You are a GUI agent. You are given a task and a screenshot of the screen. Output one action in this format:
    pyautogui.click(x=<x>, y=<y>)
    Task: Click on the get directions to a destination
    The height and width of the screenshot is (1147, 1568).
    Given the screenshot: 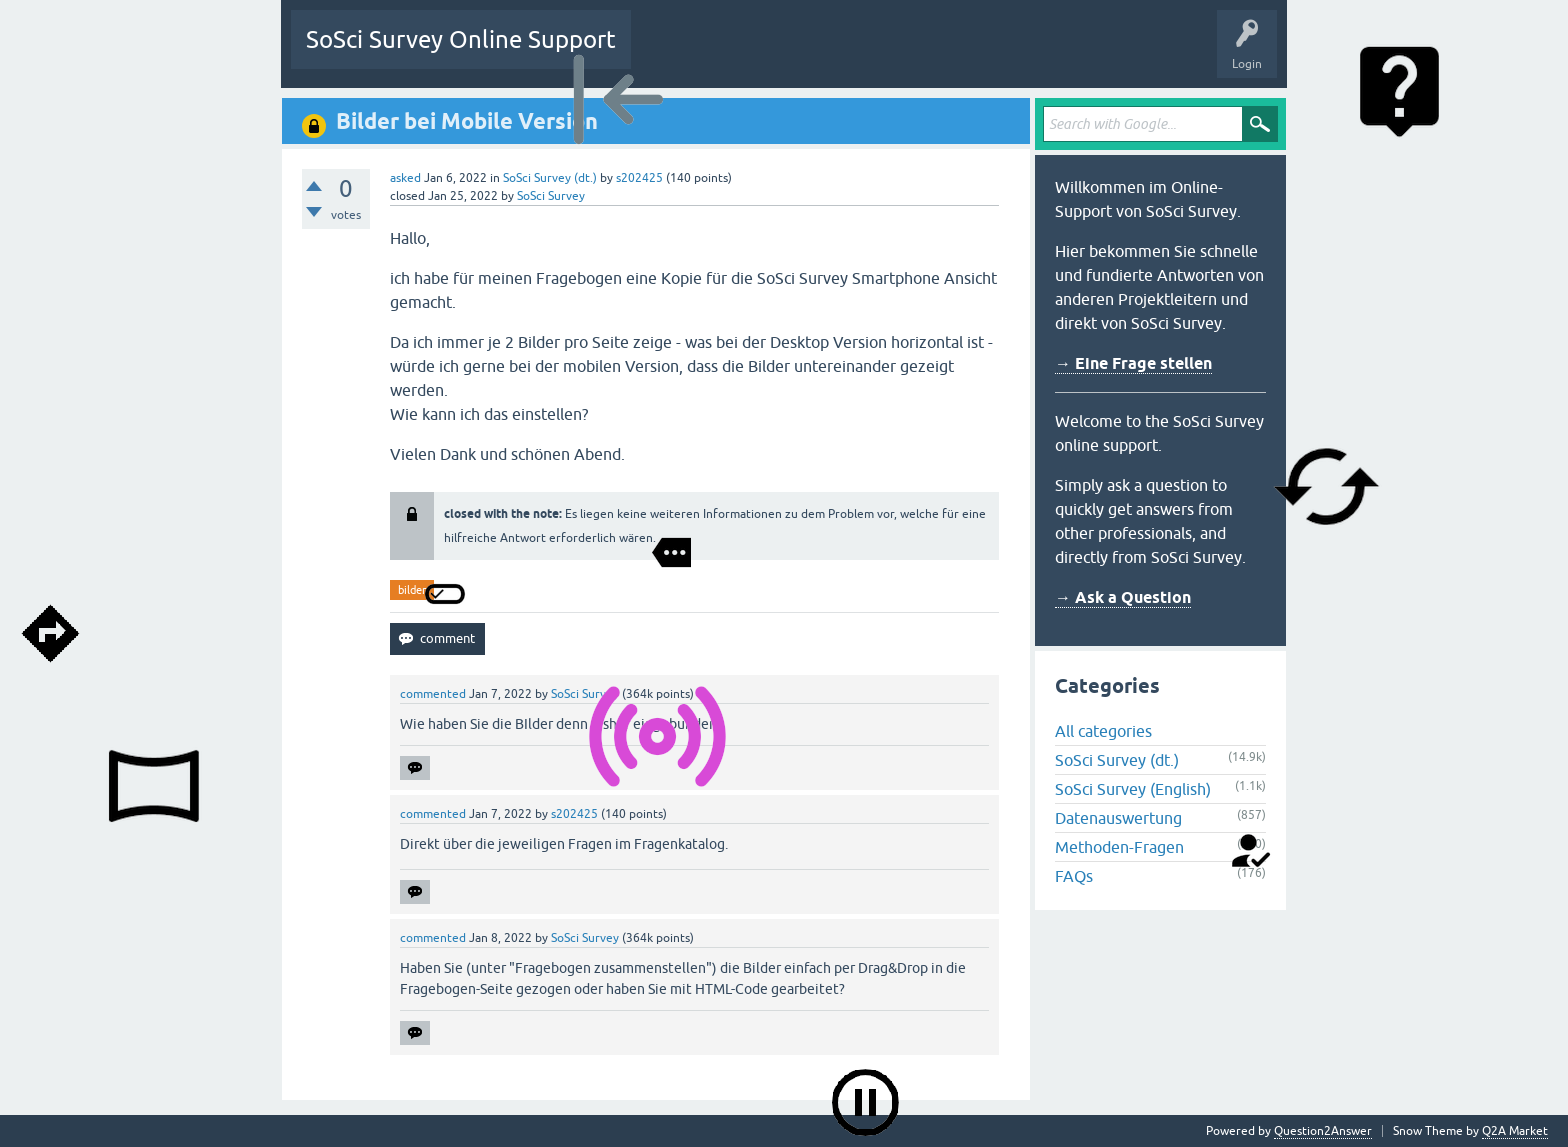 What is the action you would take?
    pyautogui.click(x=50, y=633)
    